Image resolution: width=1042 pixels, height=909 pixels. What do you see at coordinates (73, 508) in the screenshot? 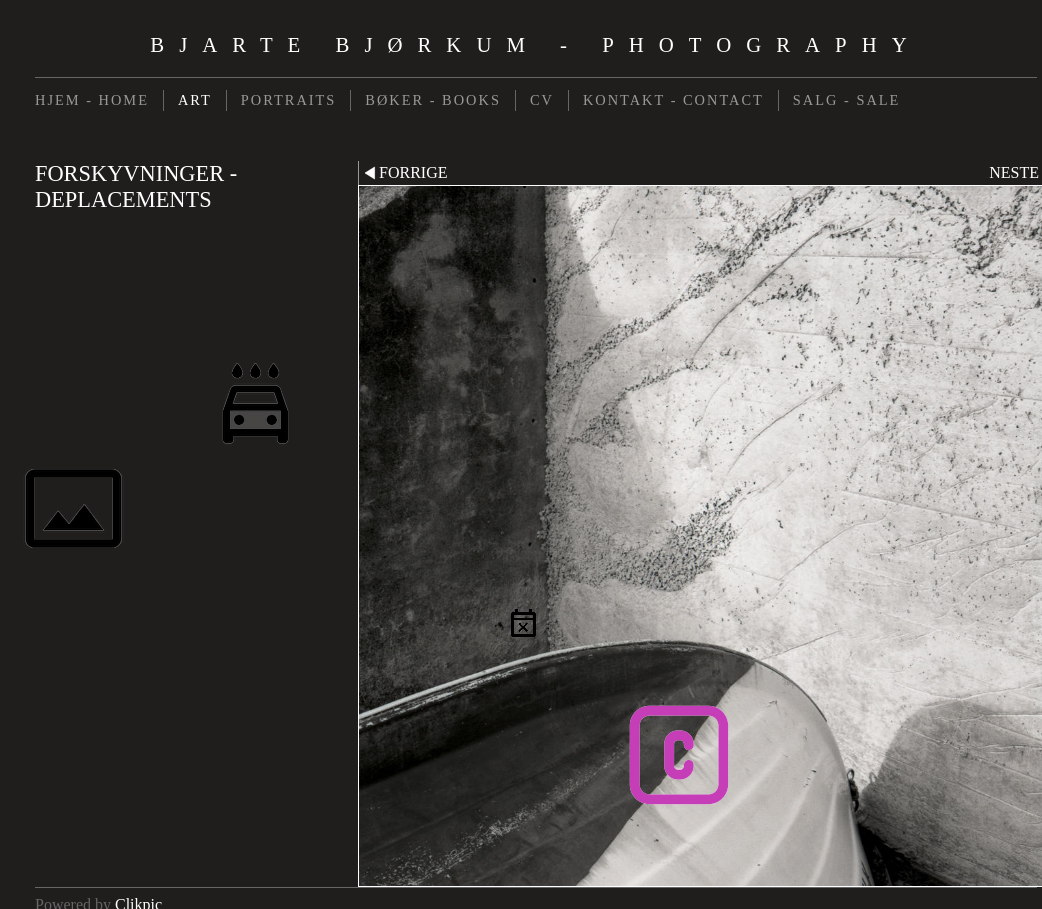
I see `view image at actual size` at bounding box center [73, 508].